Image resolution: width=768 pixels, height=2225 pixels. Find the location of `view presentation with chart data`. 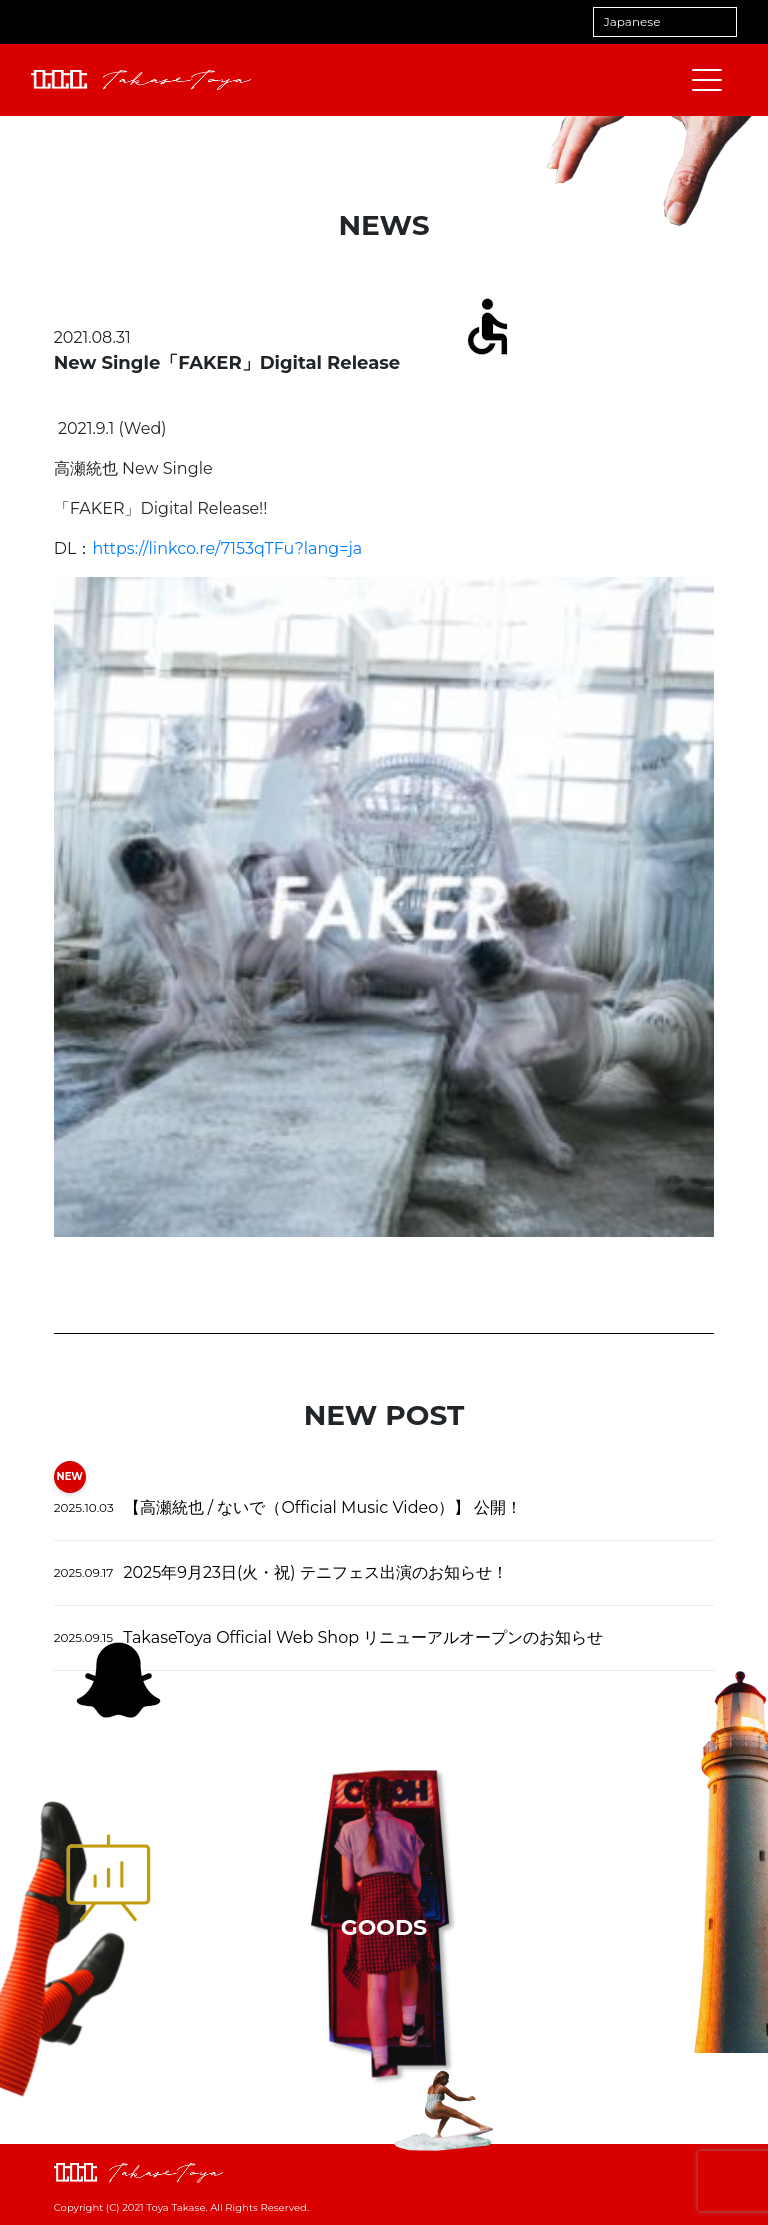

view presentation with chart data is located at coordinates (108, 1879).